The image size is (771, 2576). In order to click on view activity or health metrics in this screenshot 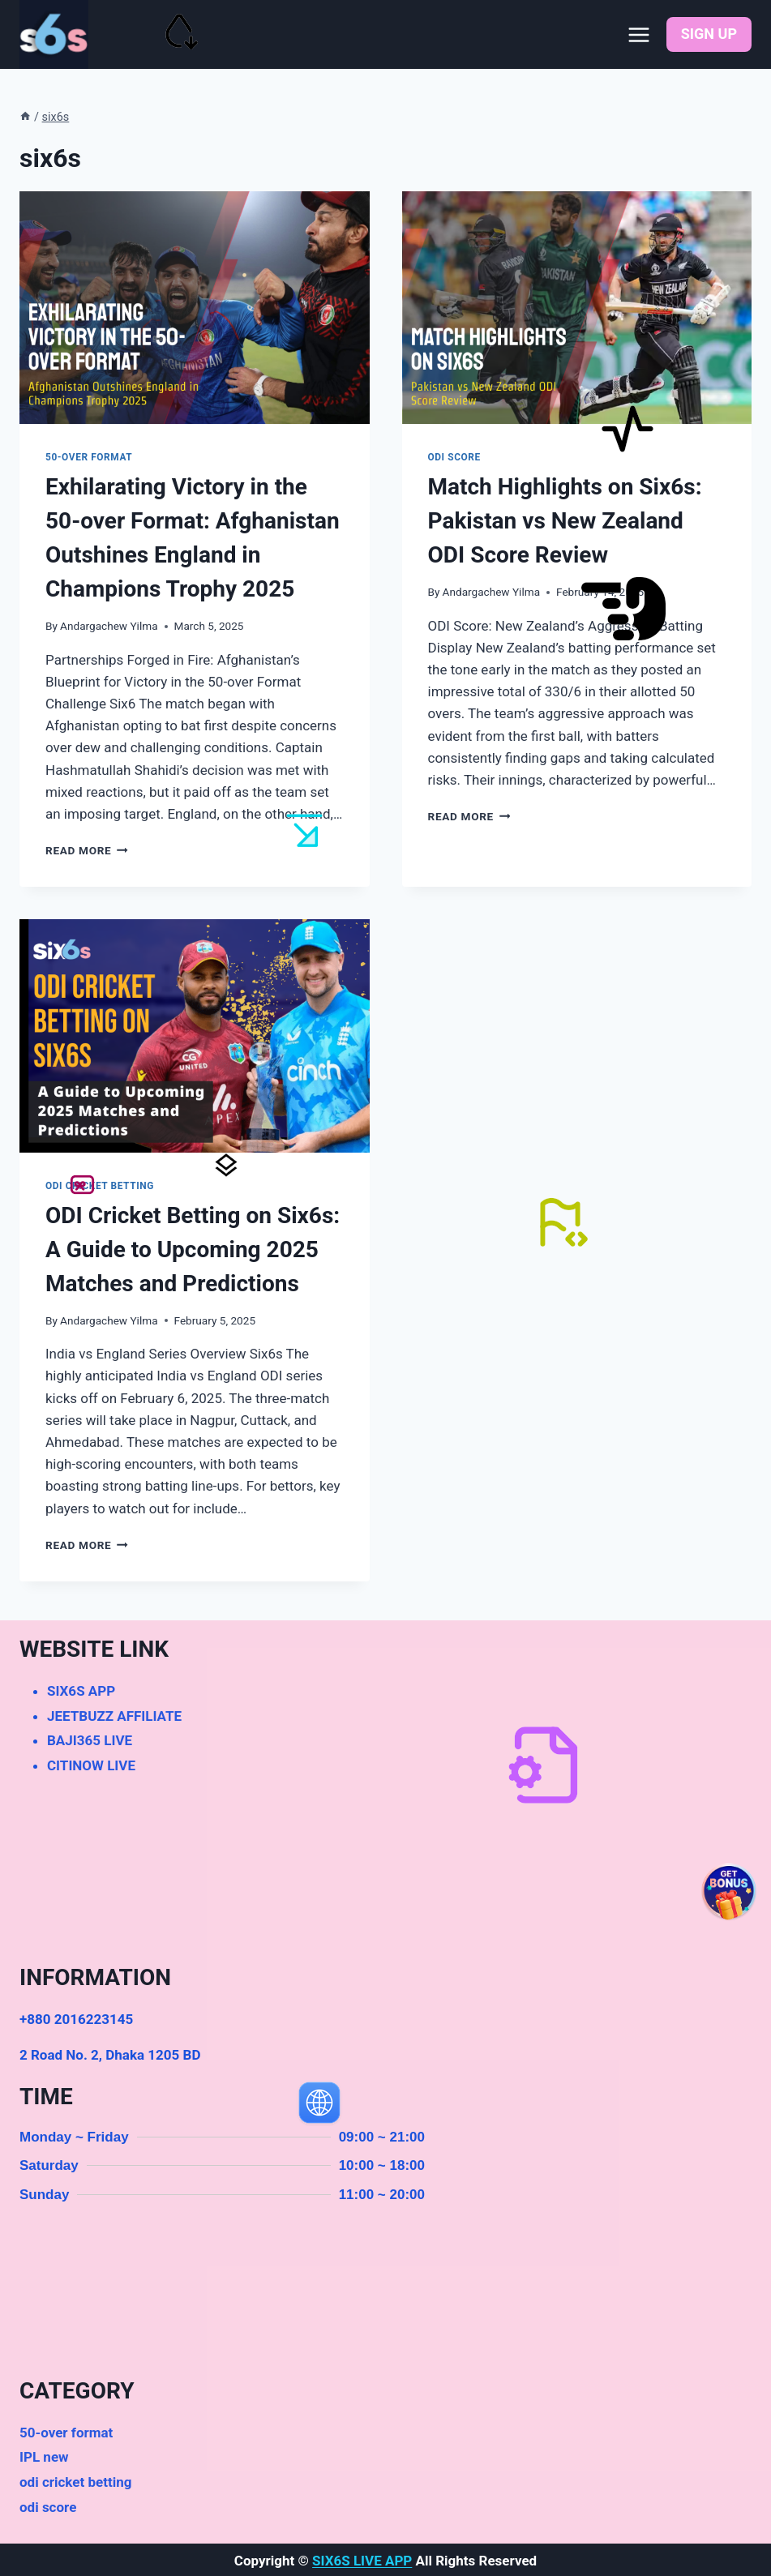, I will do `click(628, 429)`.